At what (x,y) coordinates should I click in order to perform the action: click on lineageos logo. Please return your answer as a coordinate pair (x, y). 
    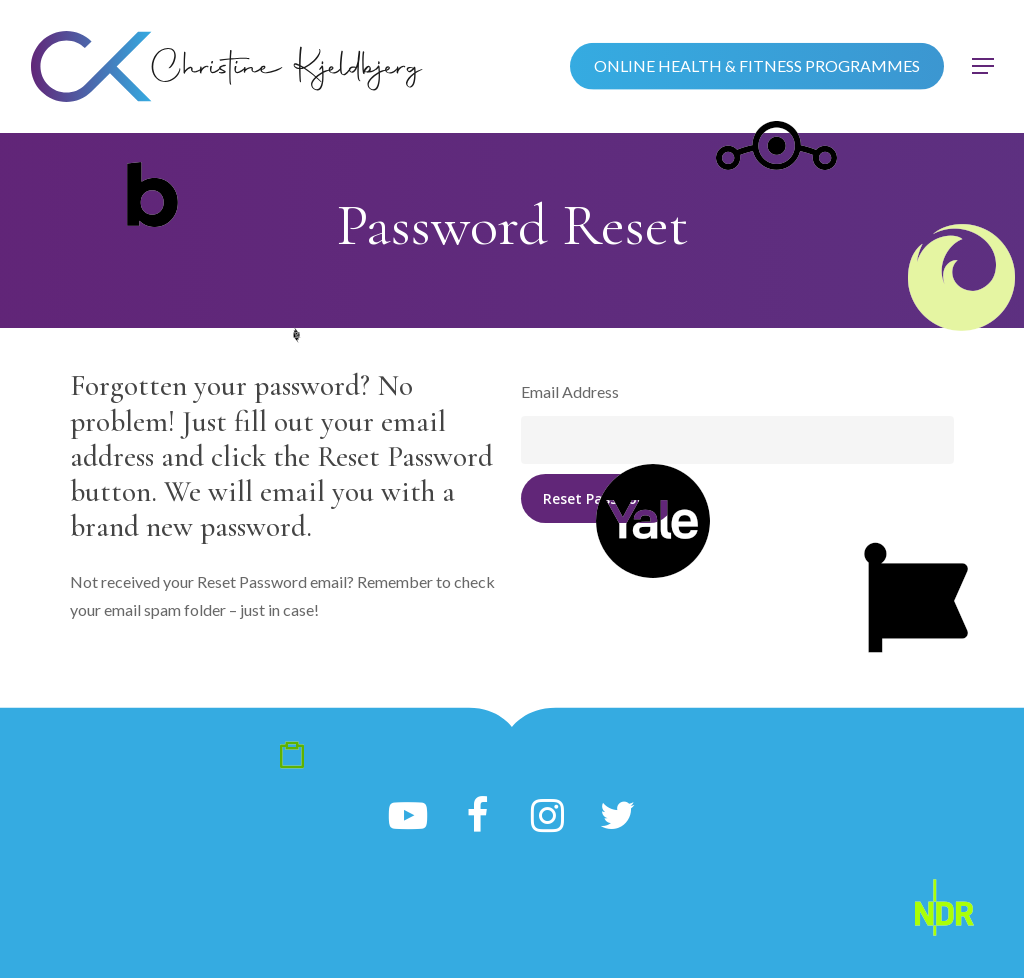
    Looking at the image, I should click on (776, 145).